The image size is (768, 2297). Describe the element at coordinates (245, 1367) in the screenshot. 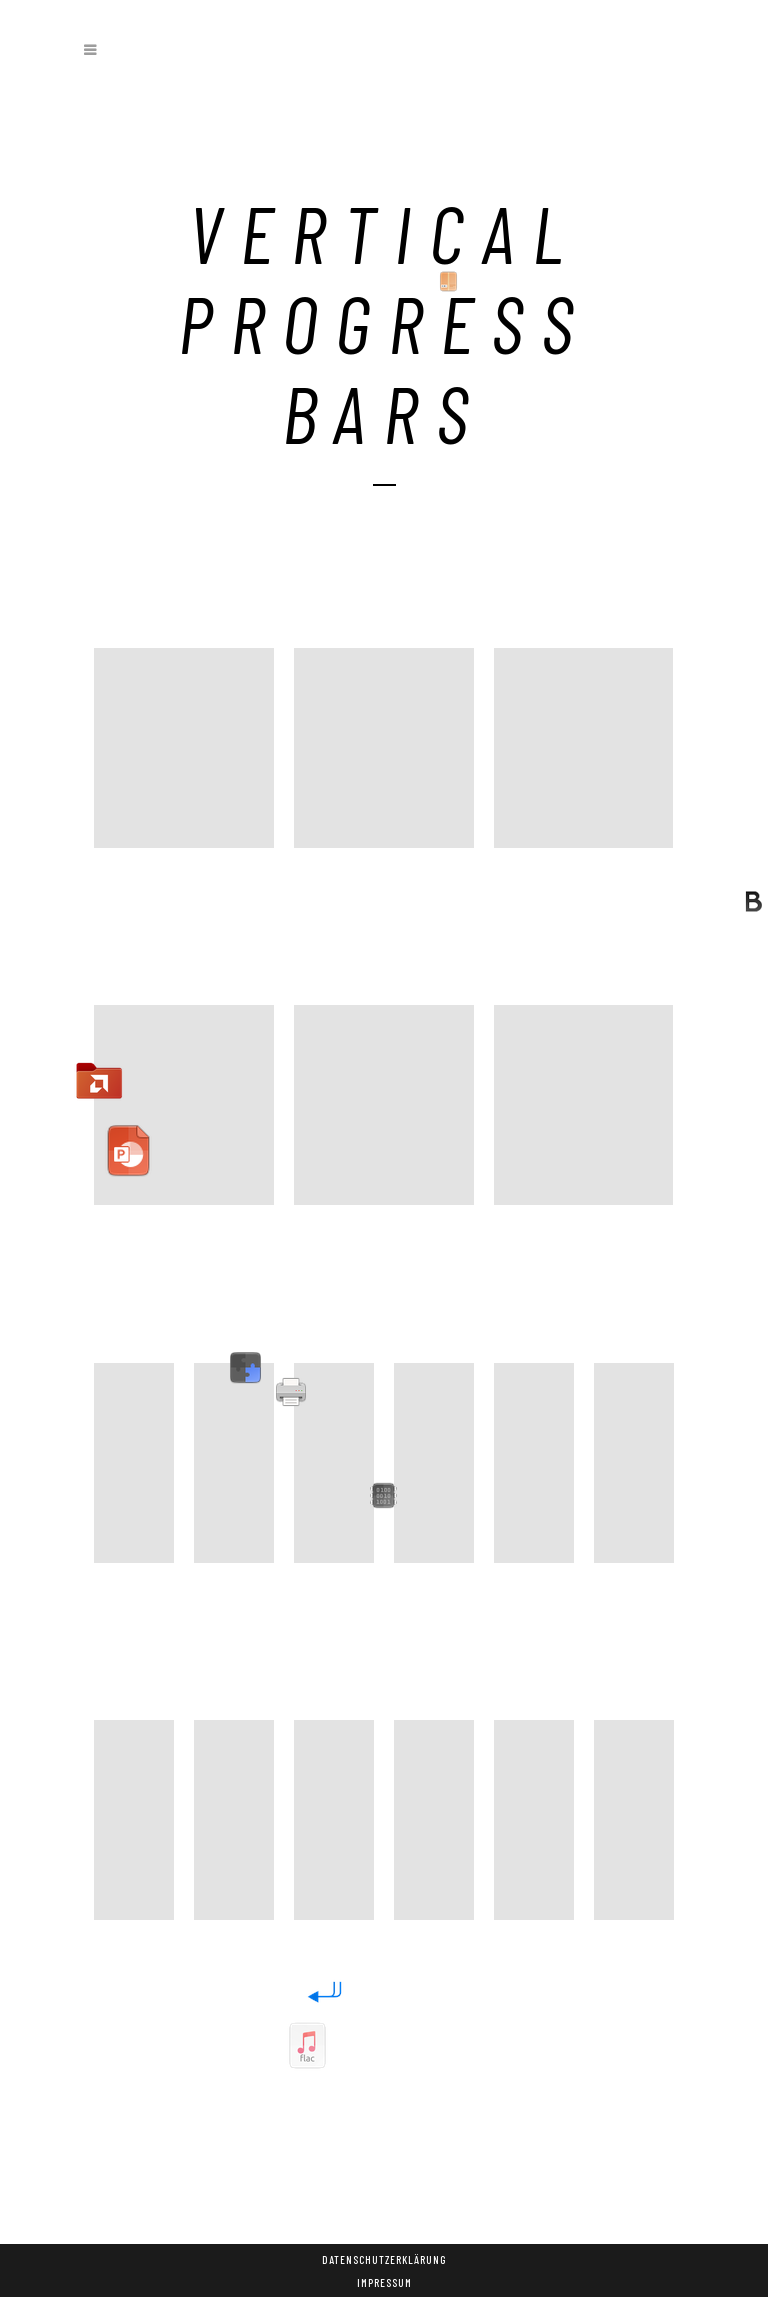

I see `manage bluetooth plugins or extensions` at that location.